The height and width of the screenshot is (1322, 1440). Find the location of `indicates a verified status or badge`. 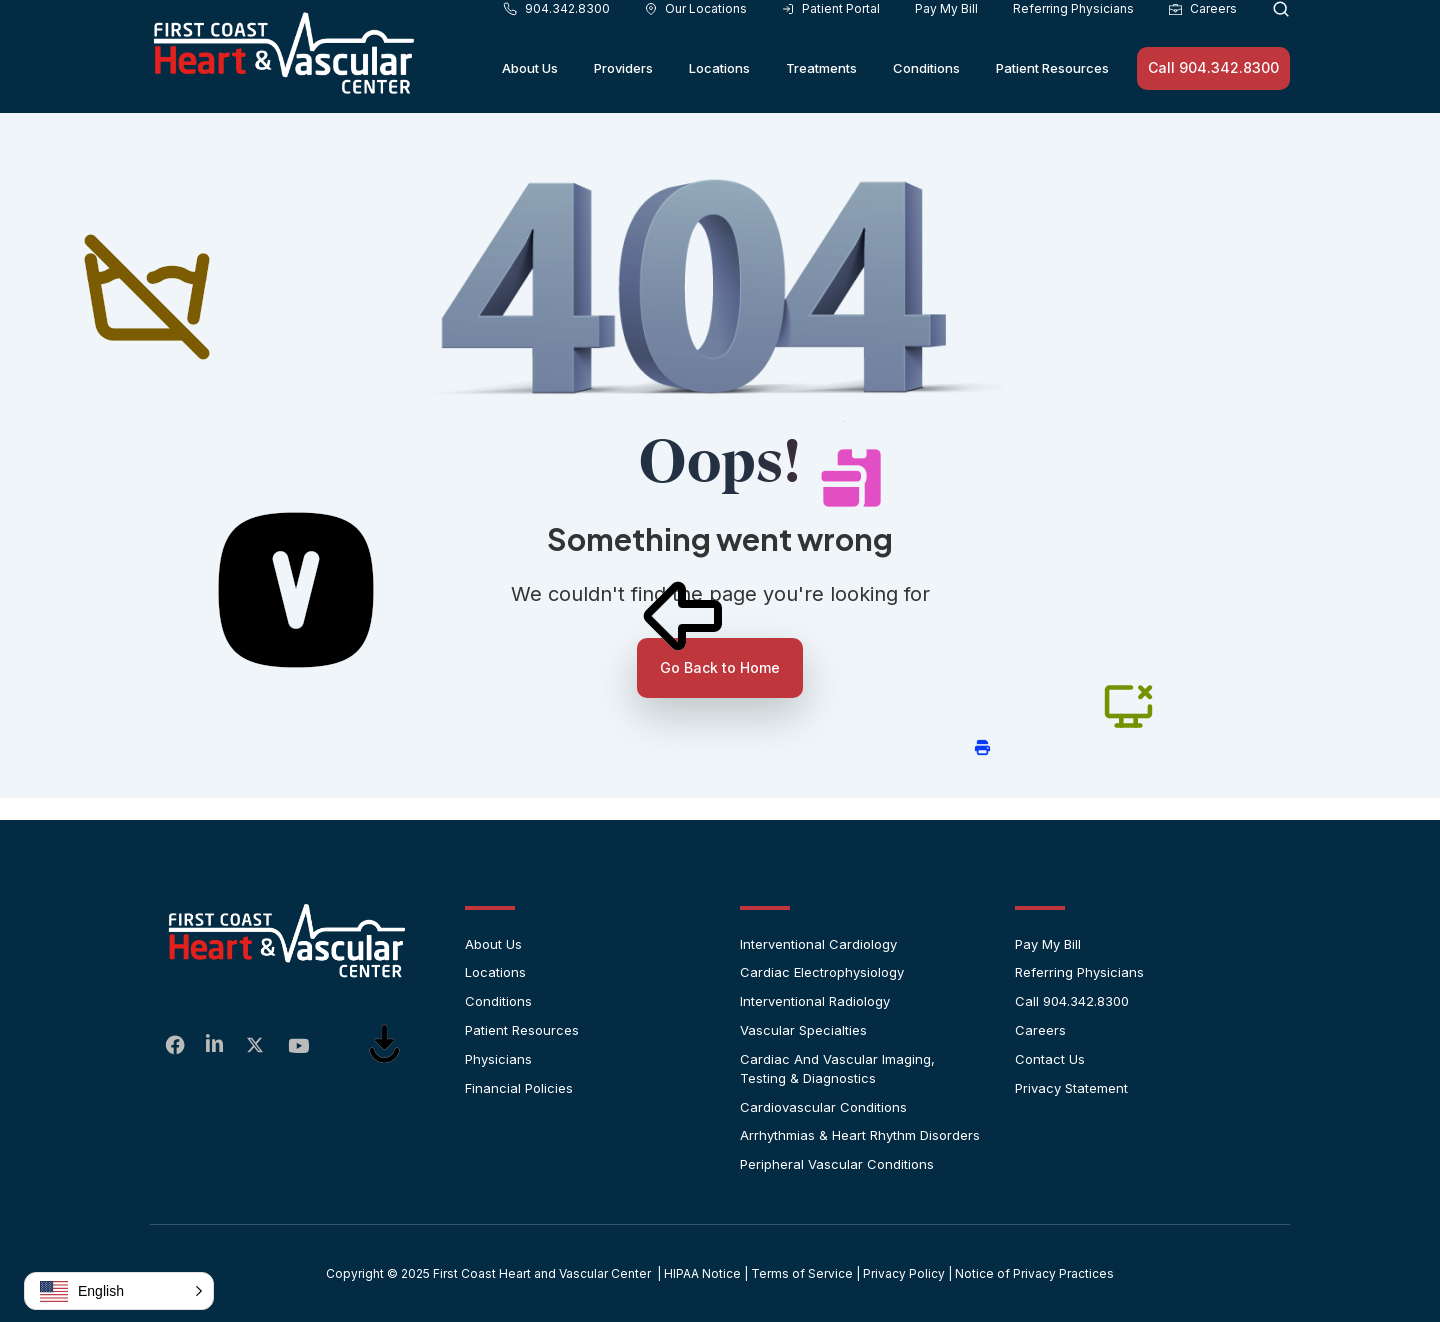

indicates a verified status or badge is located at coordinates (296, 590).